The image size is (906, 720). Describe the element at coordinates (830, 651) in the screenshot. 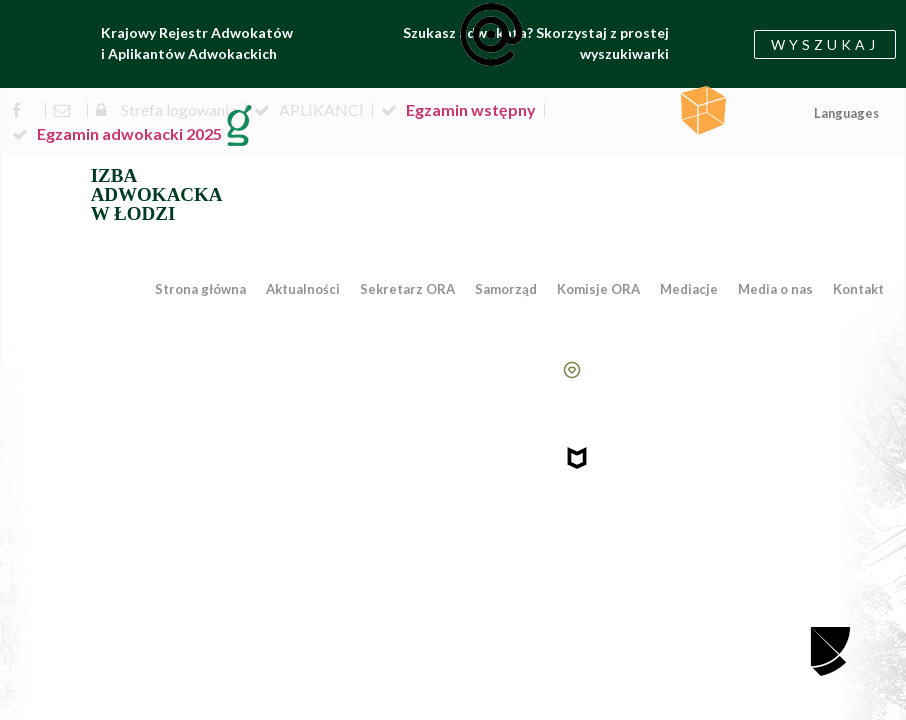

I see `open Poetry package manager` at that location.